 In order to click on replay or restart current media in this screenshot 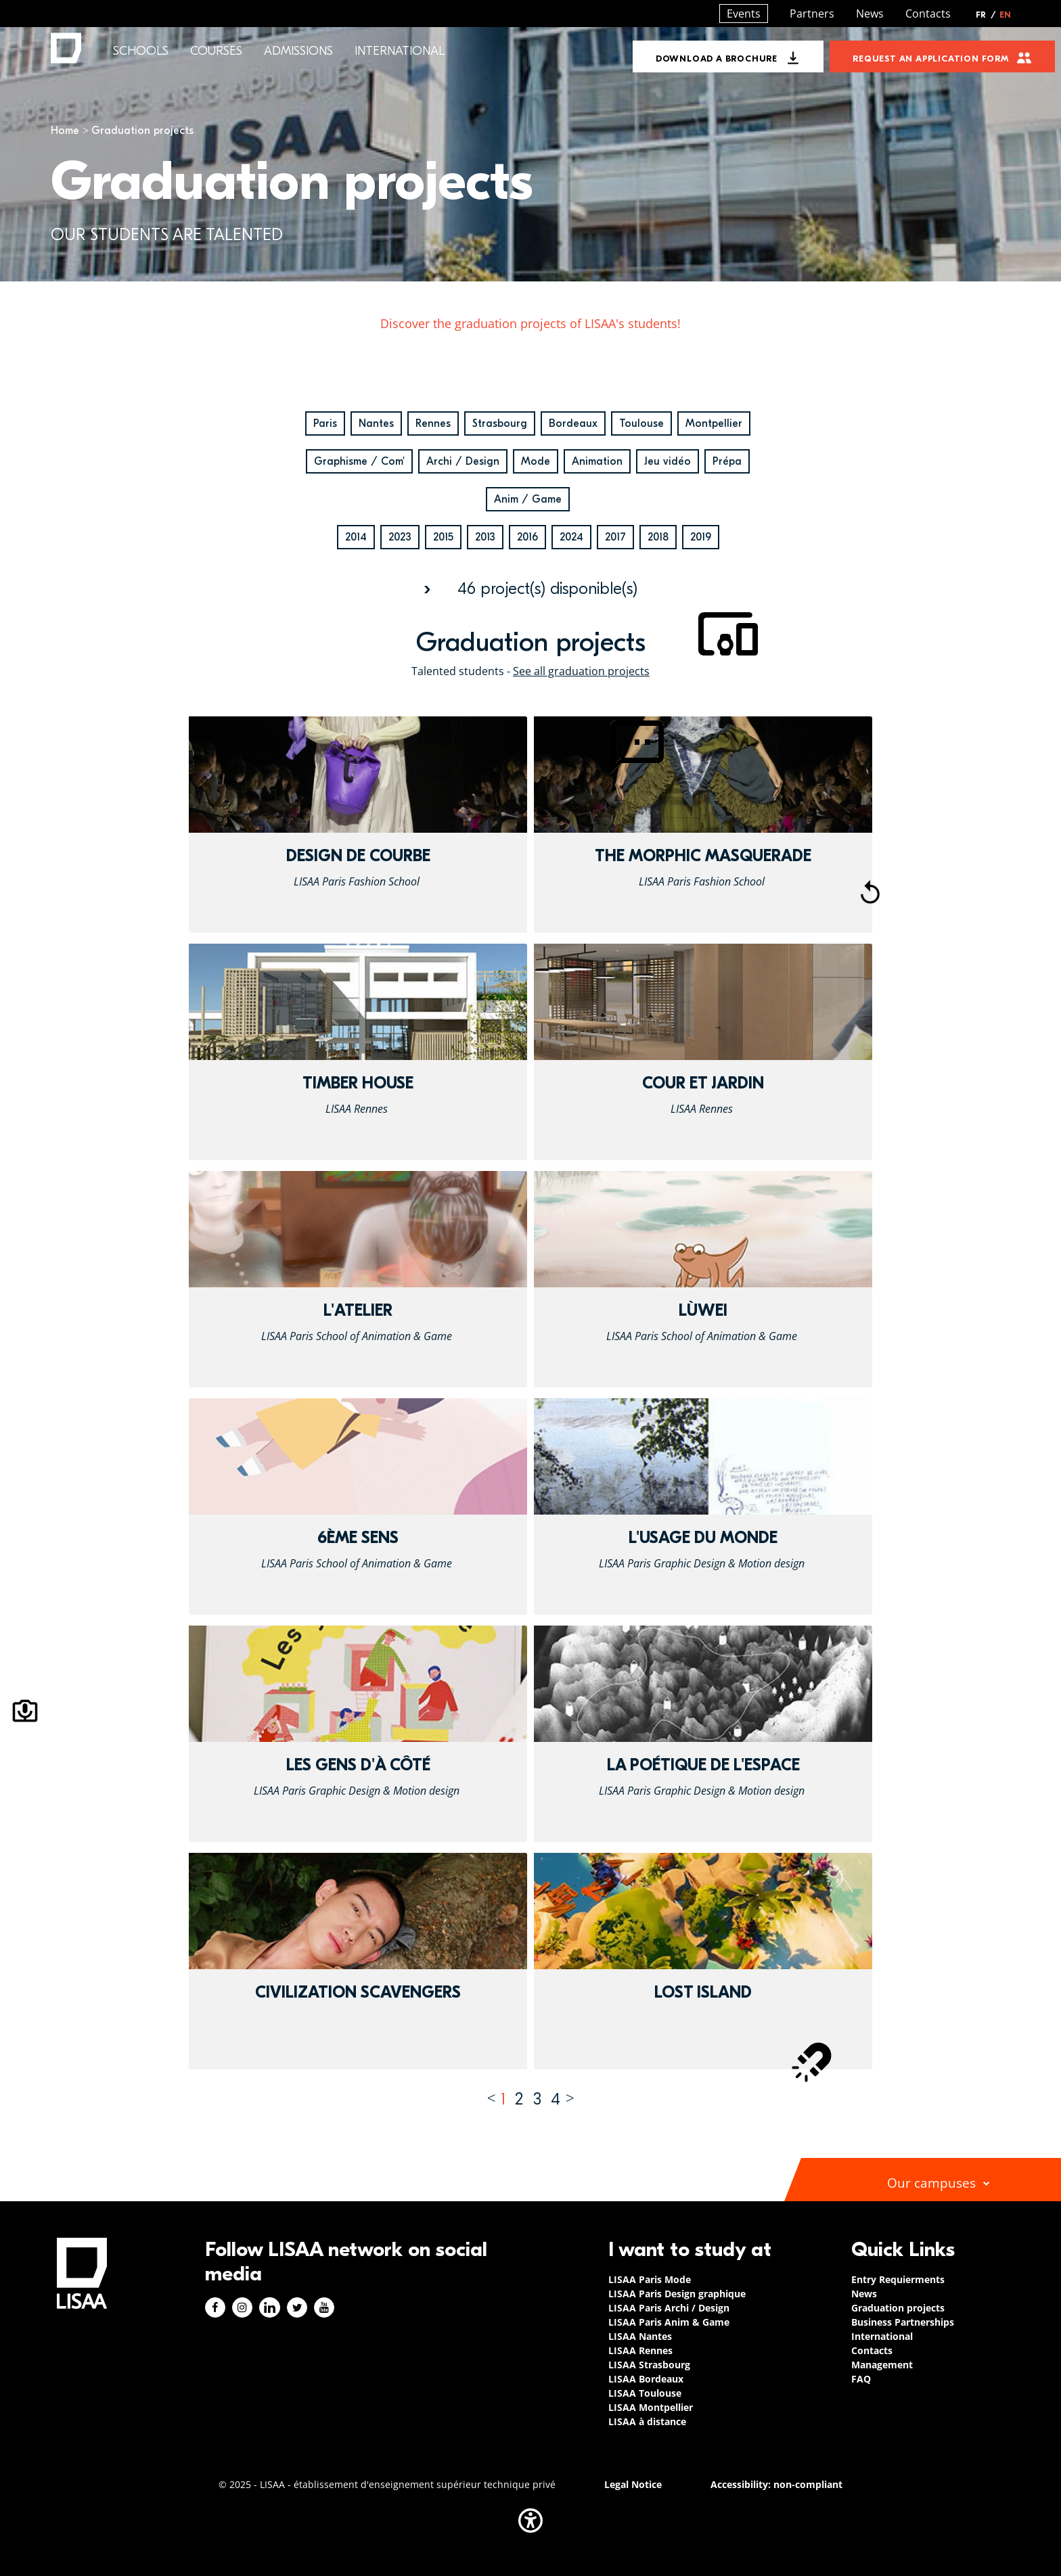, I will do `click(870, 893)`.